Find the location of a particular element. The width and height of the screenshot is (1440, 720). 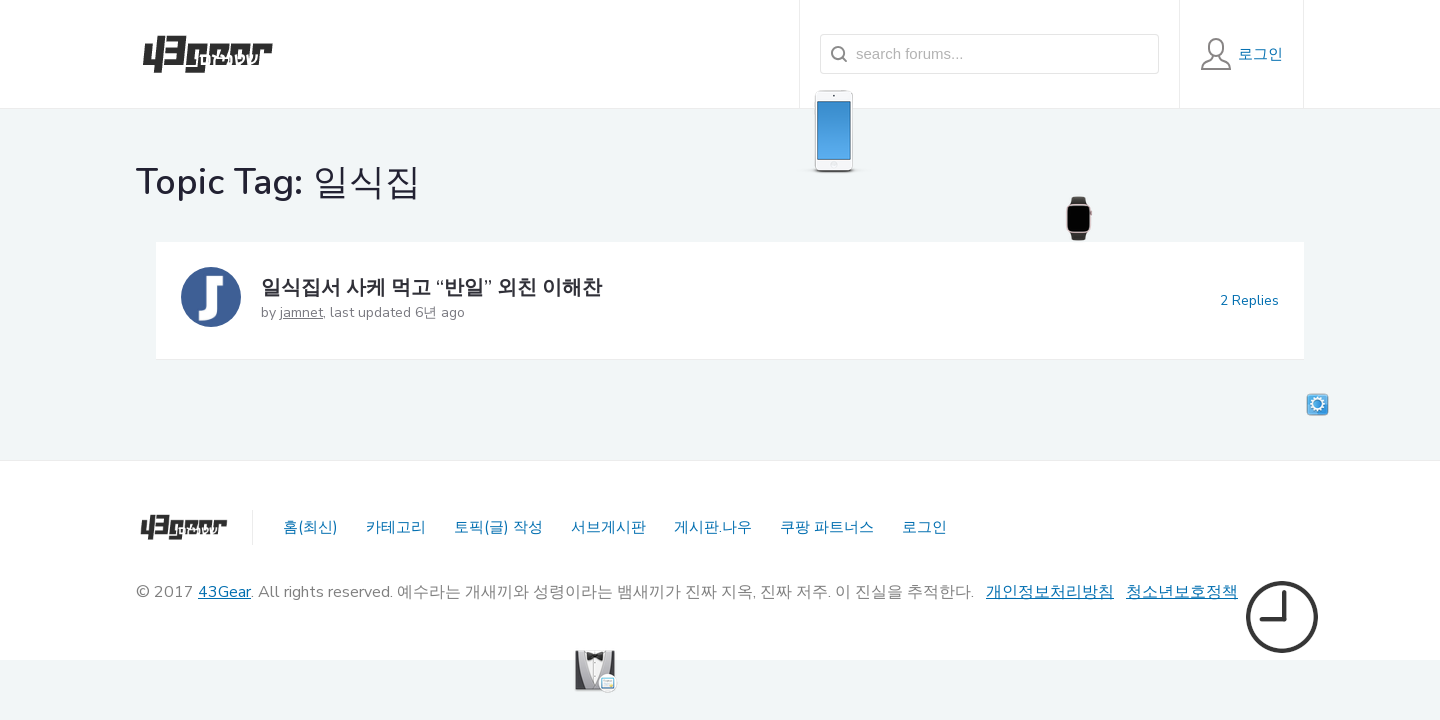

manage digital certificates and security credentials is located at coordinates (595, 671).